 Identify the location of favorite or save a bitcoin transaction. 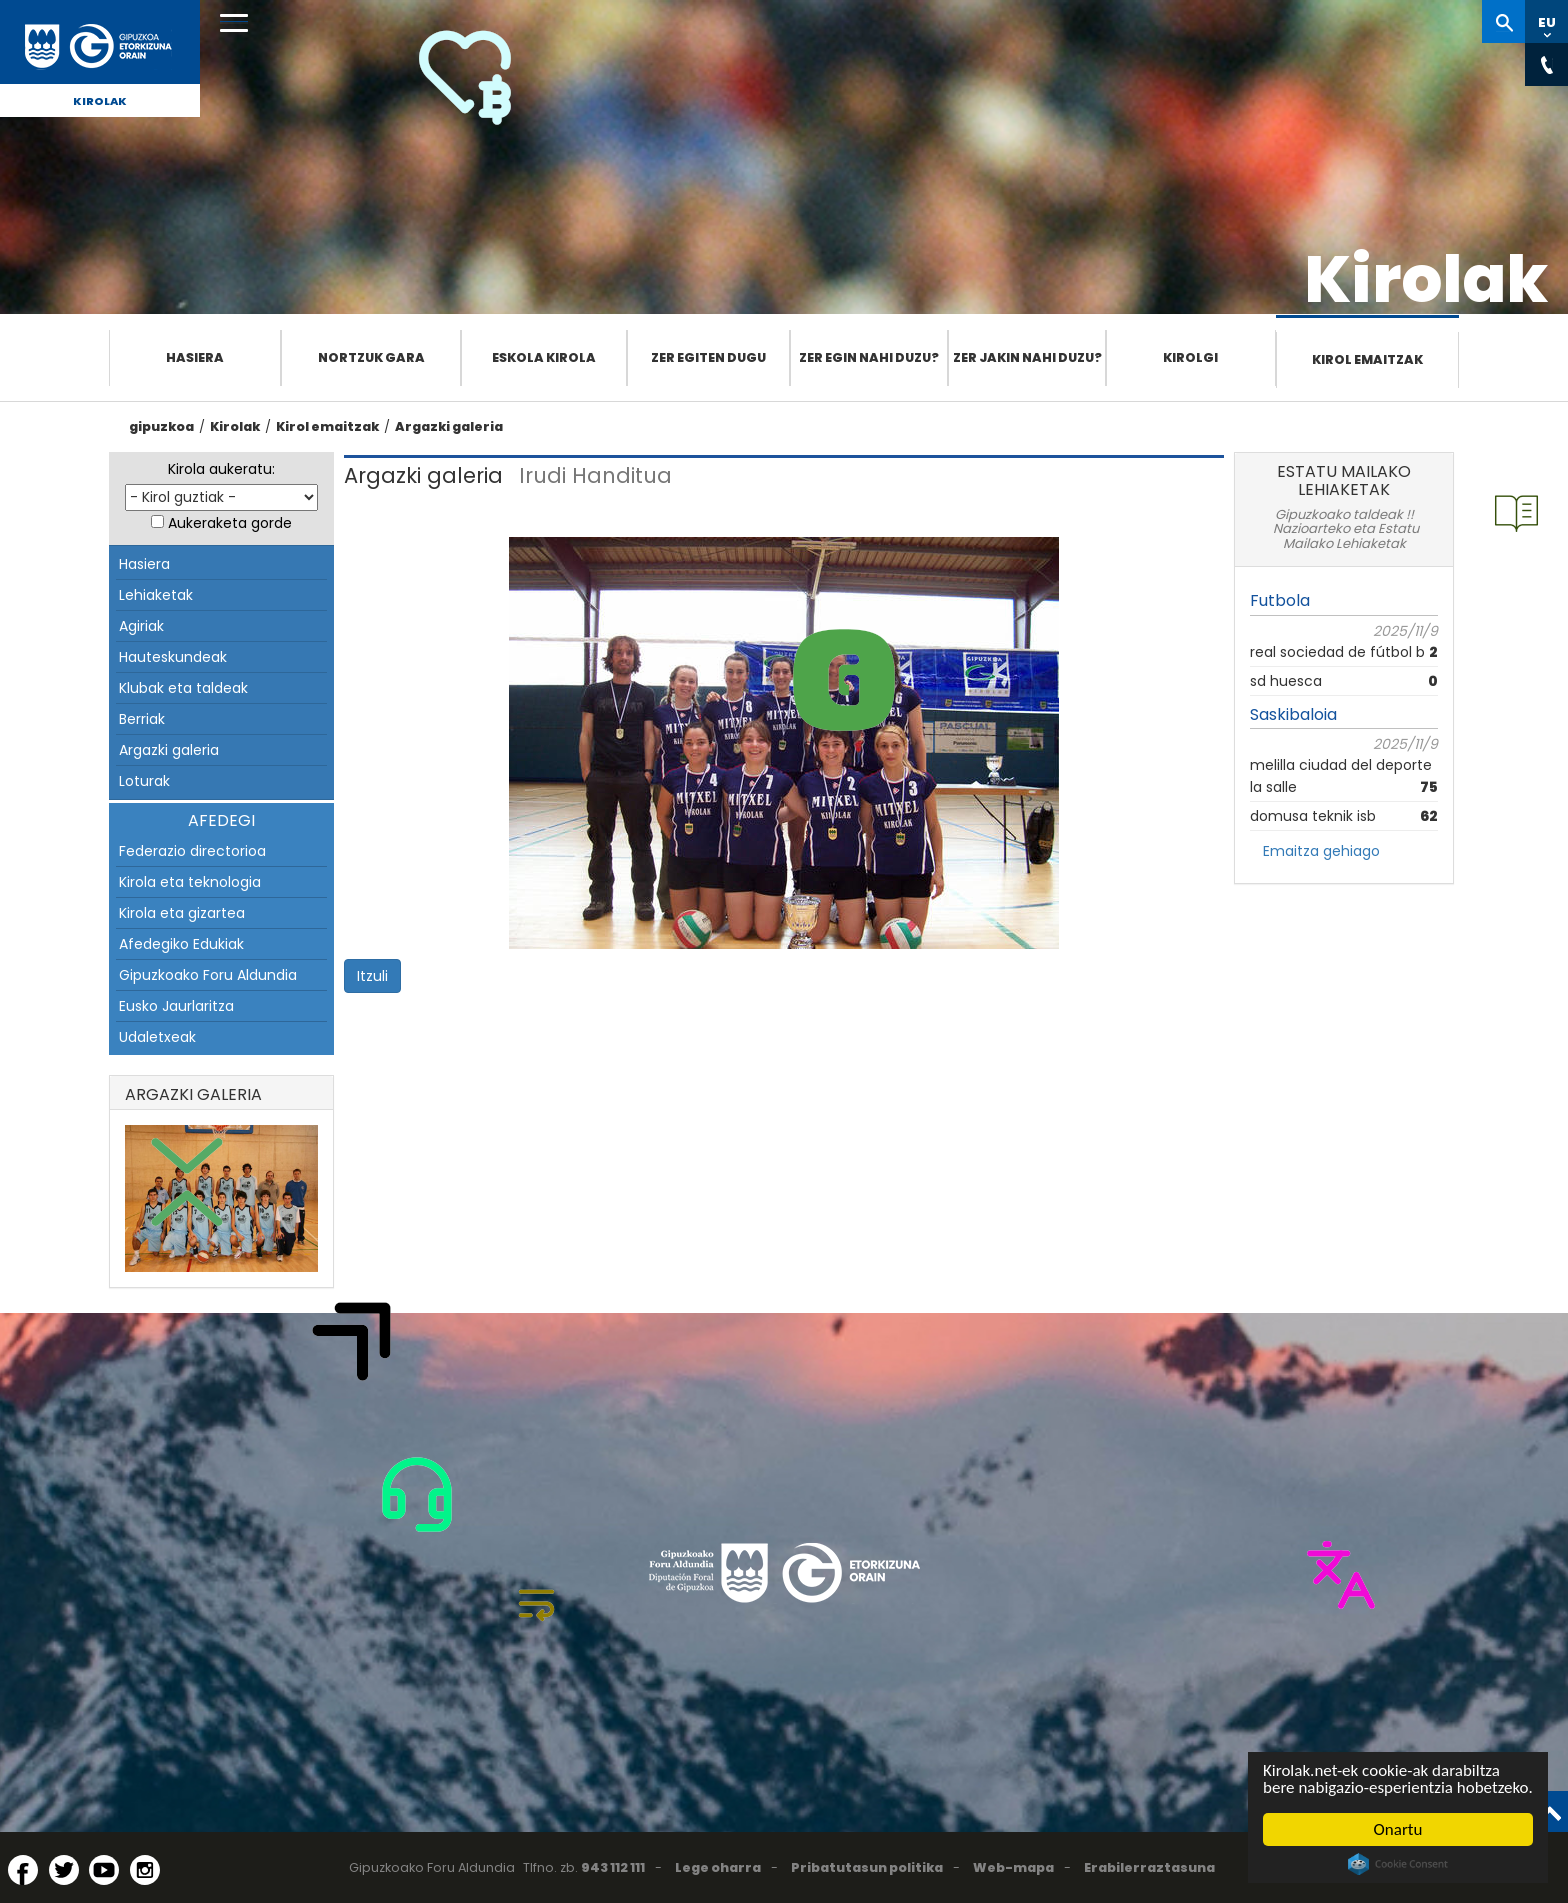
(465, 72).